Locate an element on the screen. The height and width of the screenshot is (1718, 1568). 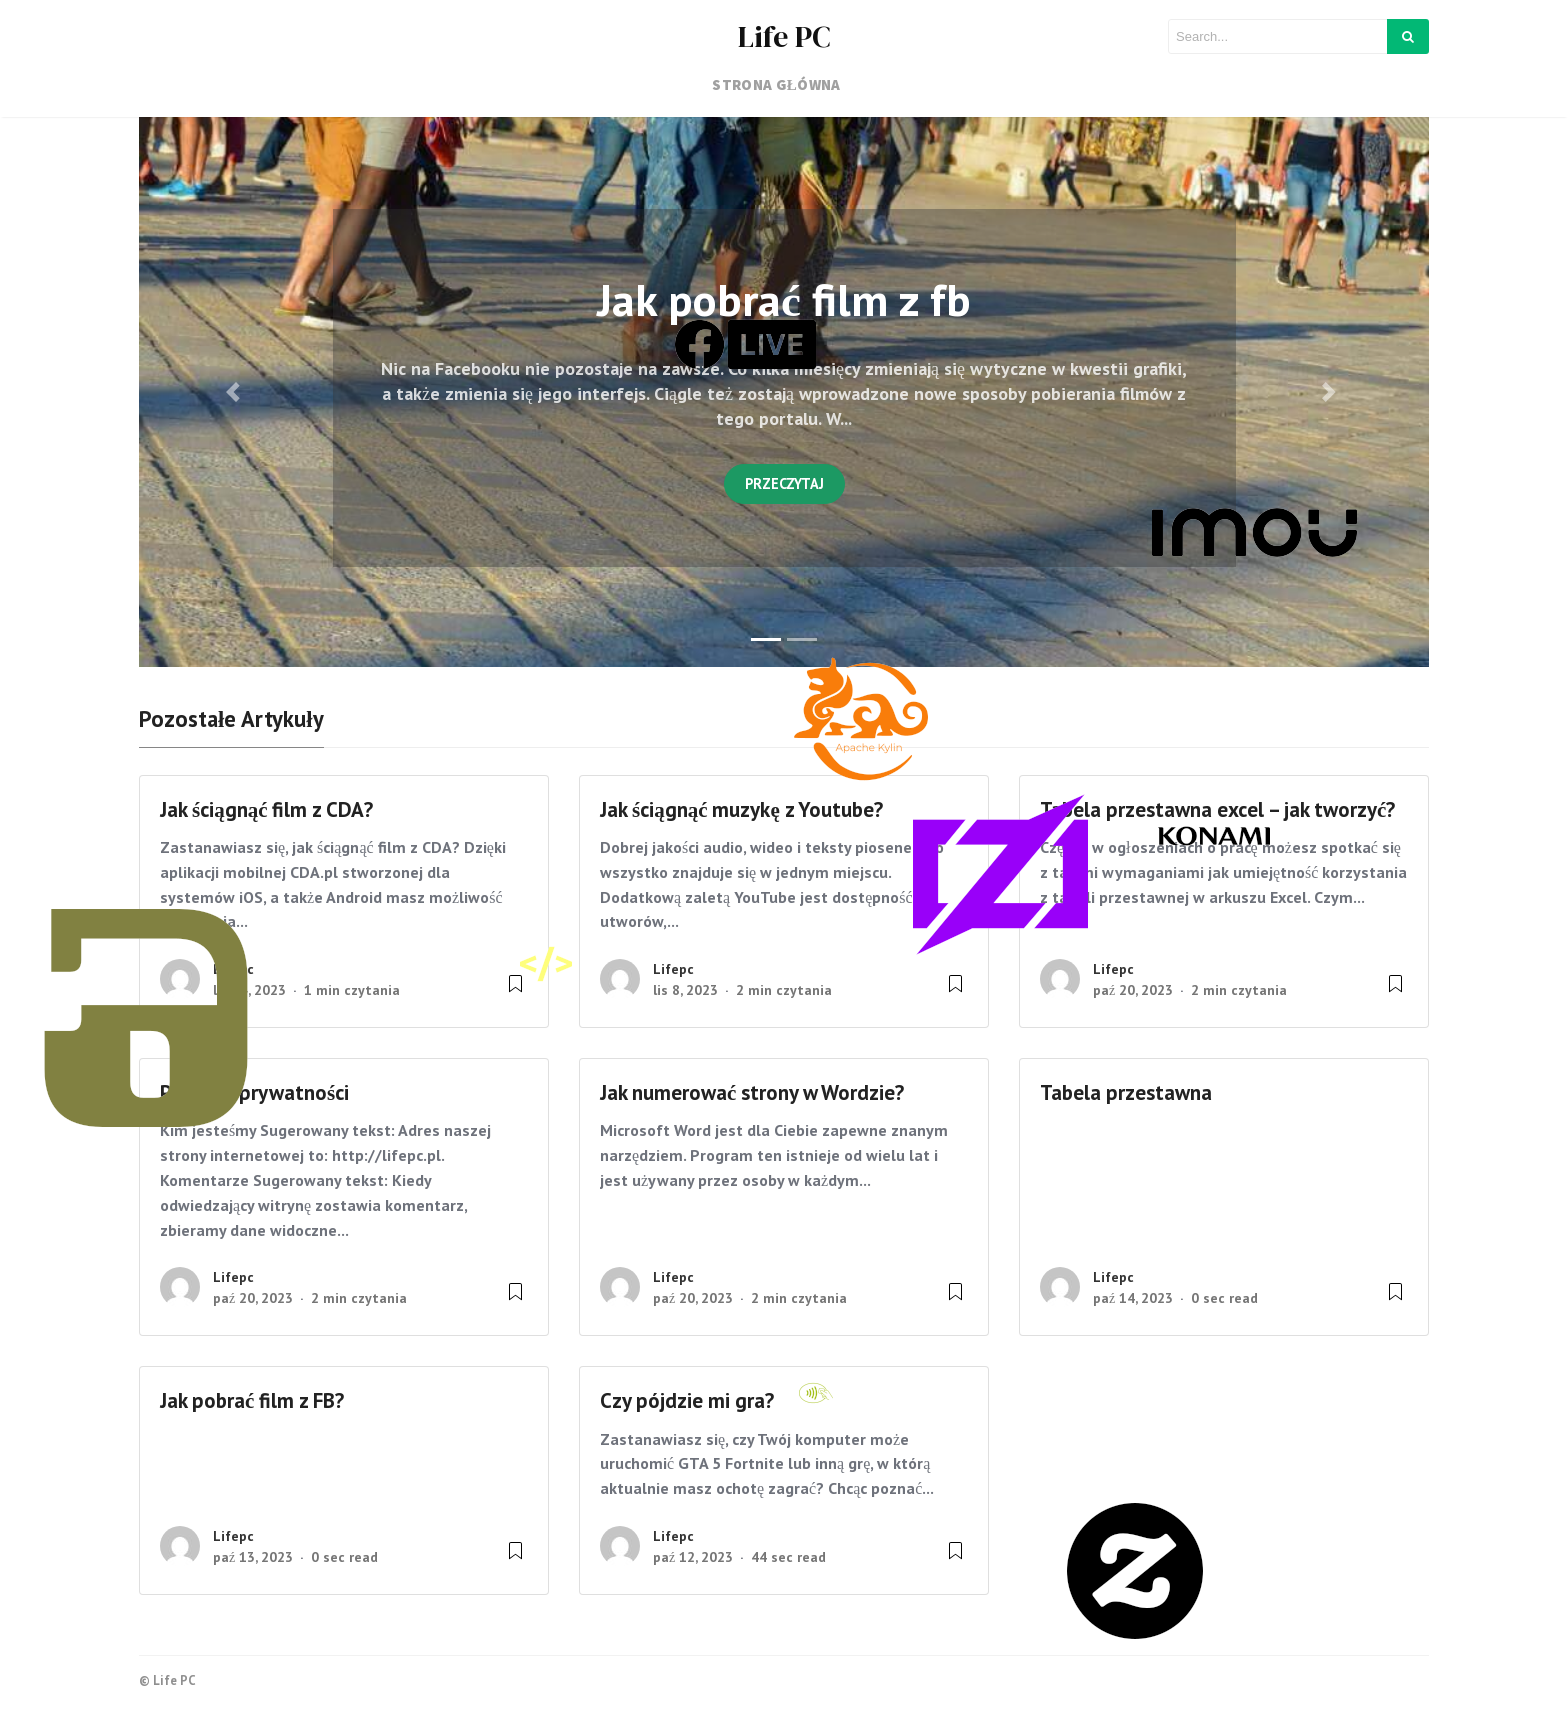
konami company logo is located at coordinates (1214, 836).